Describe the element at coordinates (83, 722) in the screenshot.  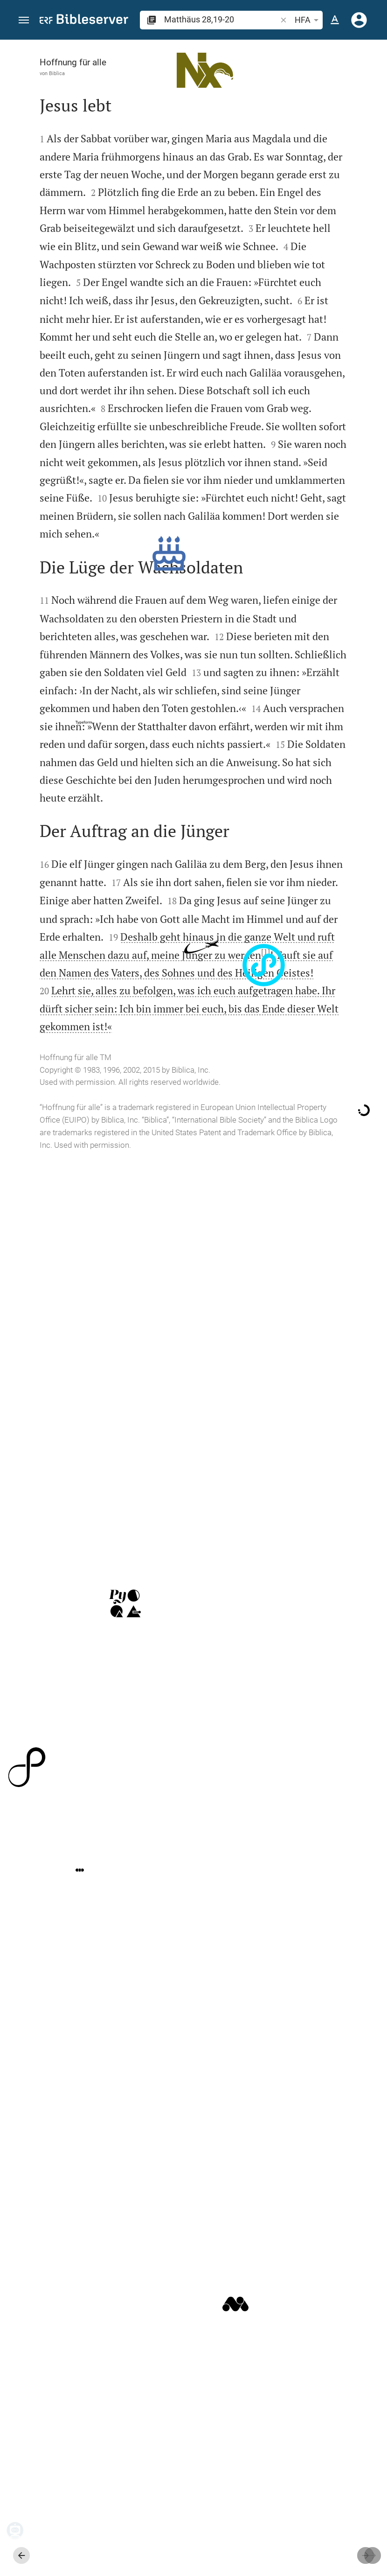
I see `Typeform logo` at that location.